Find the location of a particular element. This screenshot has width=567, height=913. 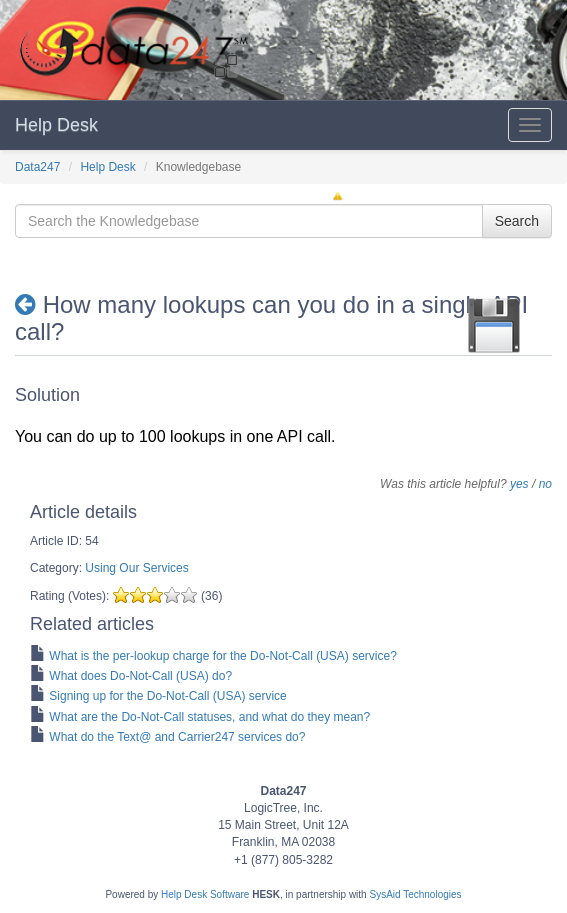

indicates a warning or caution state is located at coordinates (331, 204).